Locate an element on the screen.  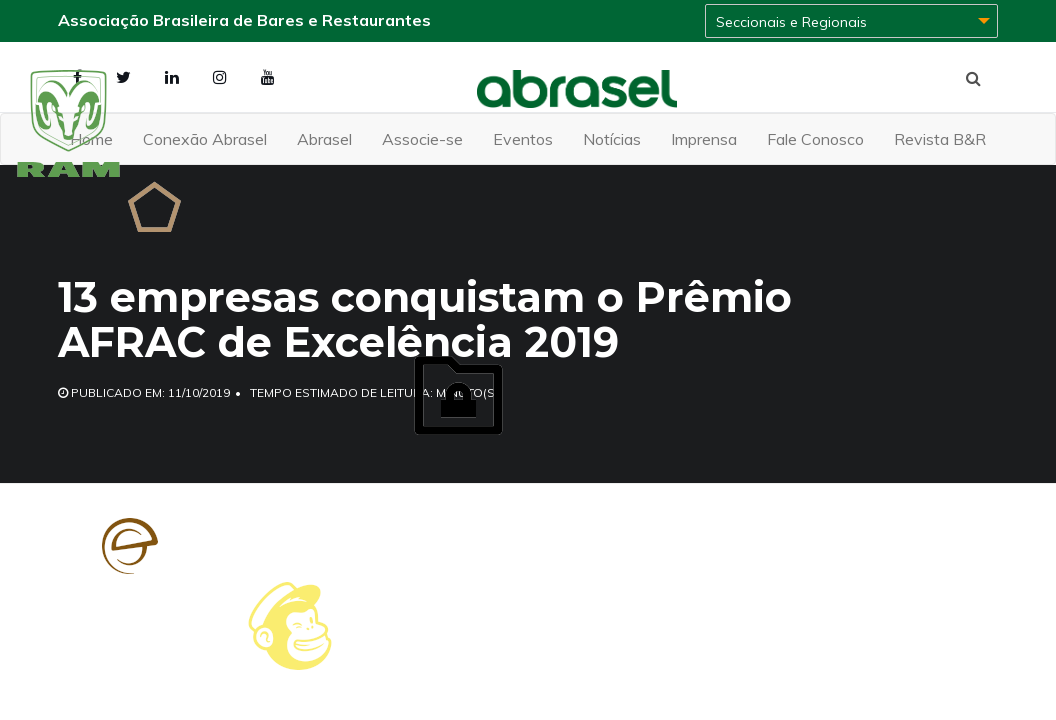
esoteric software company logo is located at coordinates (130, 546).